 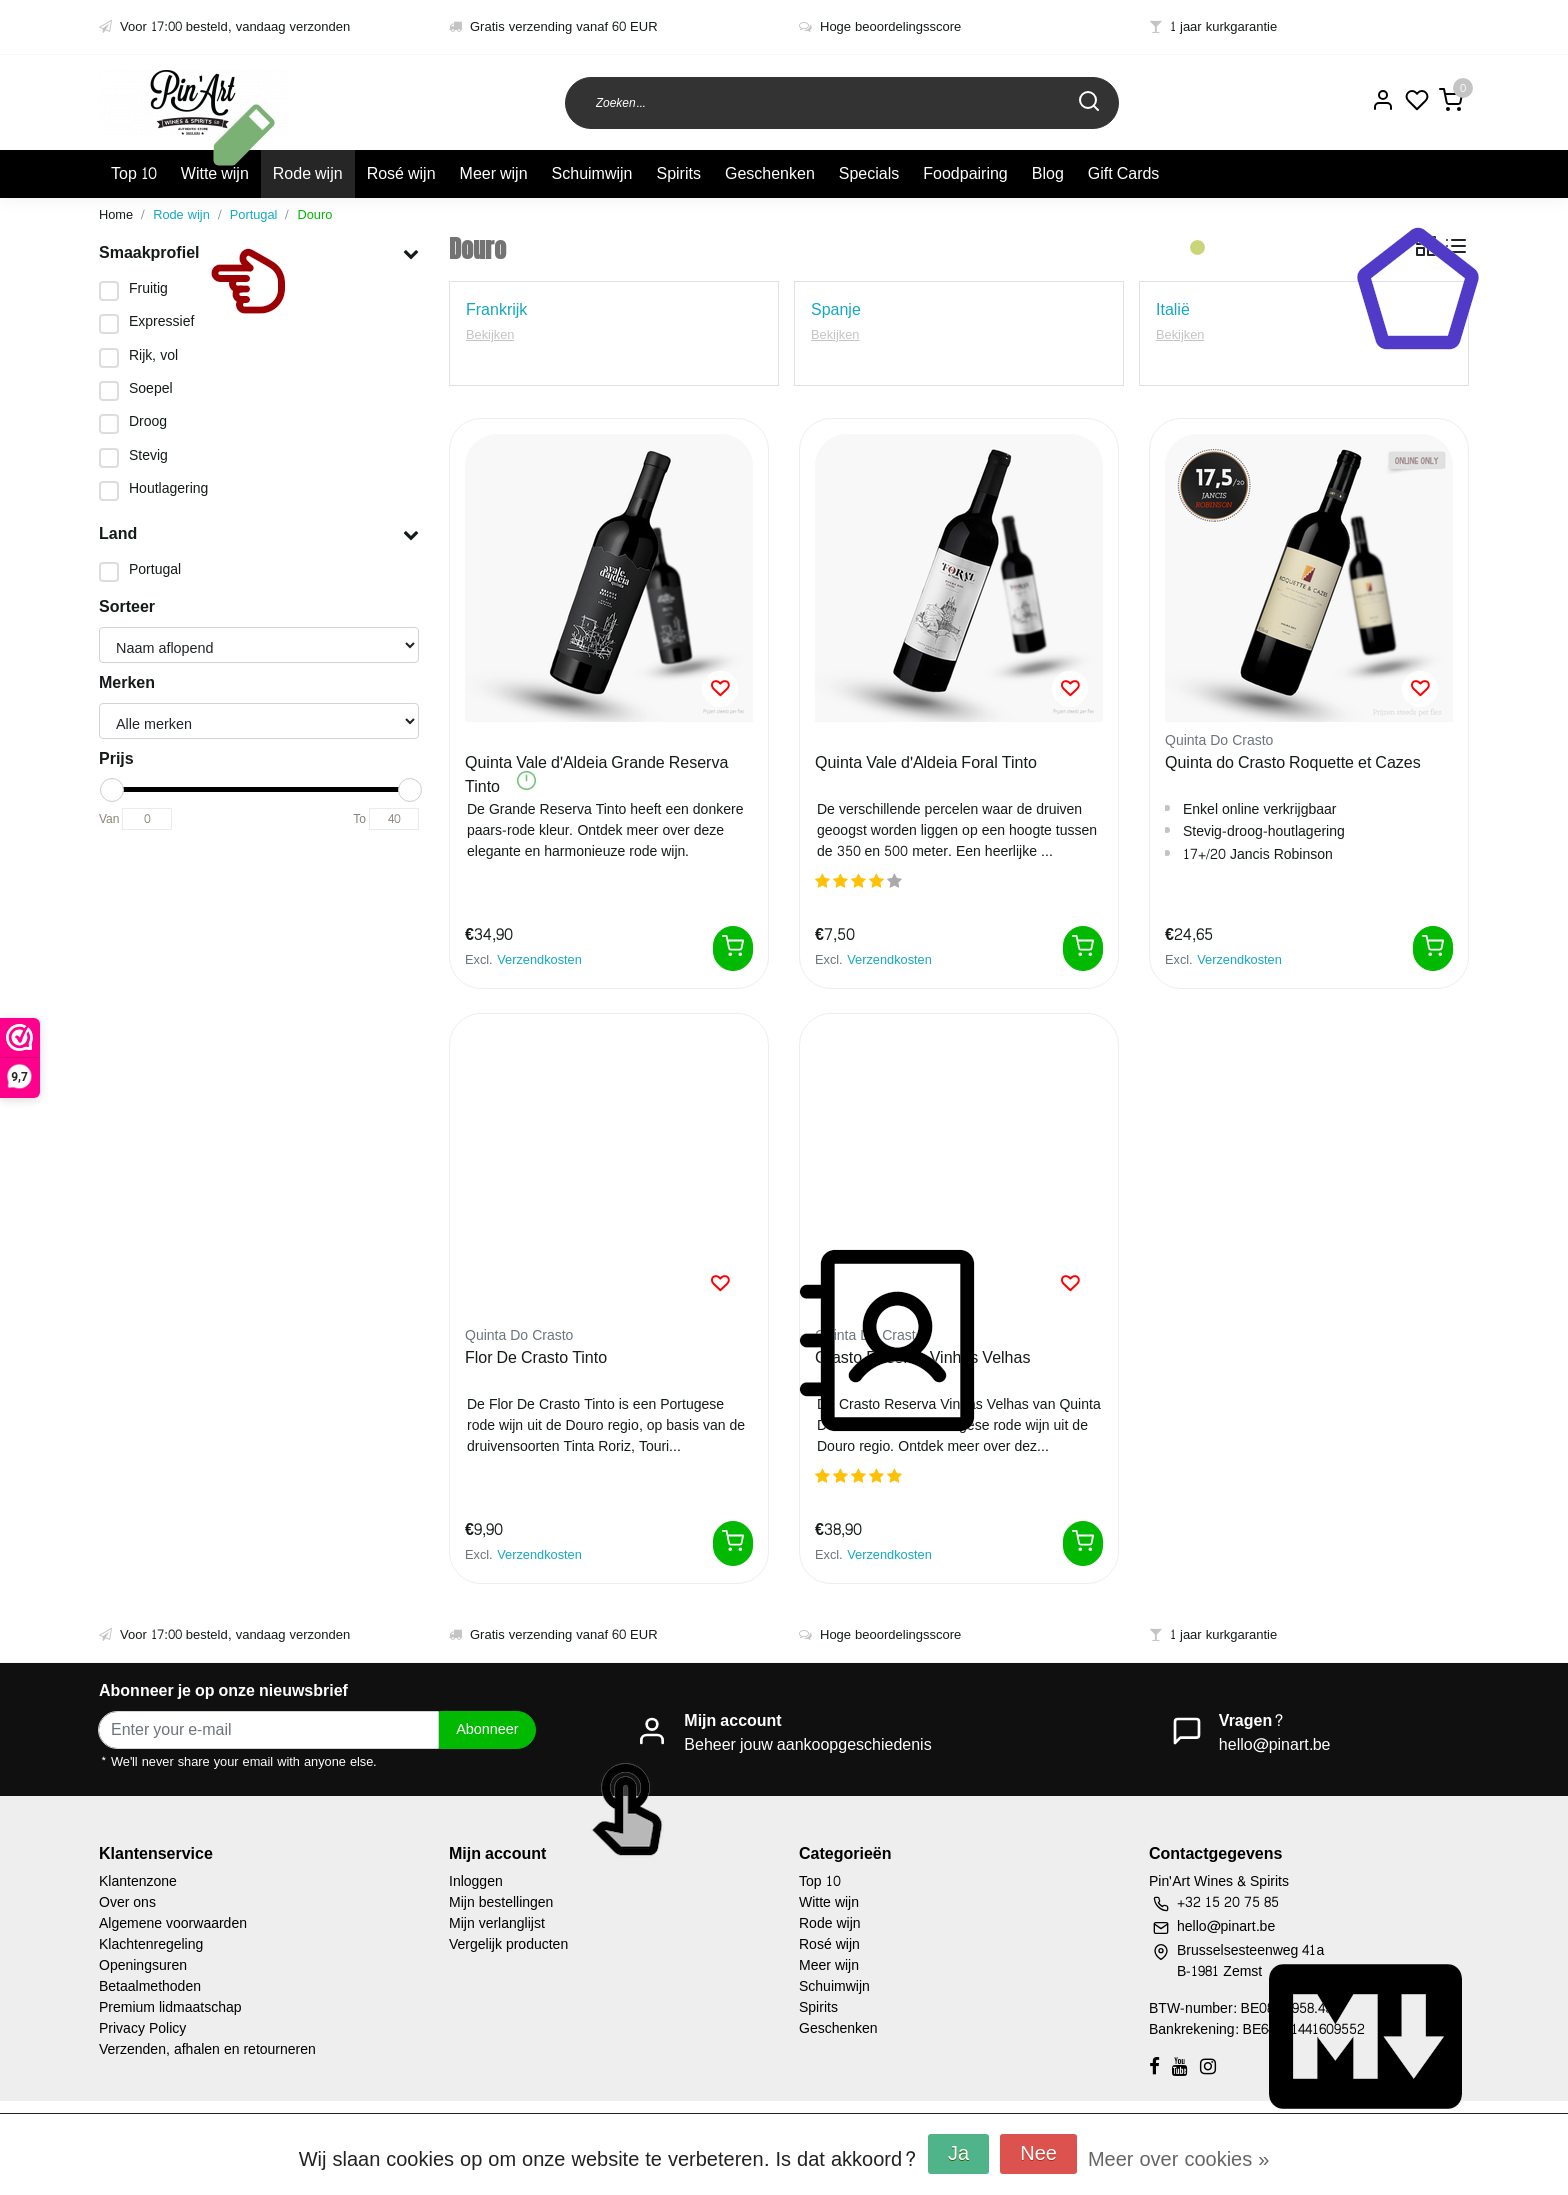 I want to click on edit content or text, so click(x=243, y=136).